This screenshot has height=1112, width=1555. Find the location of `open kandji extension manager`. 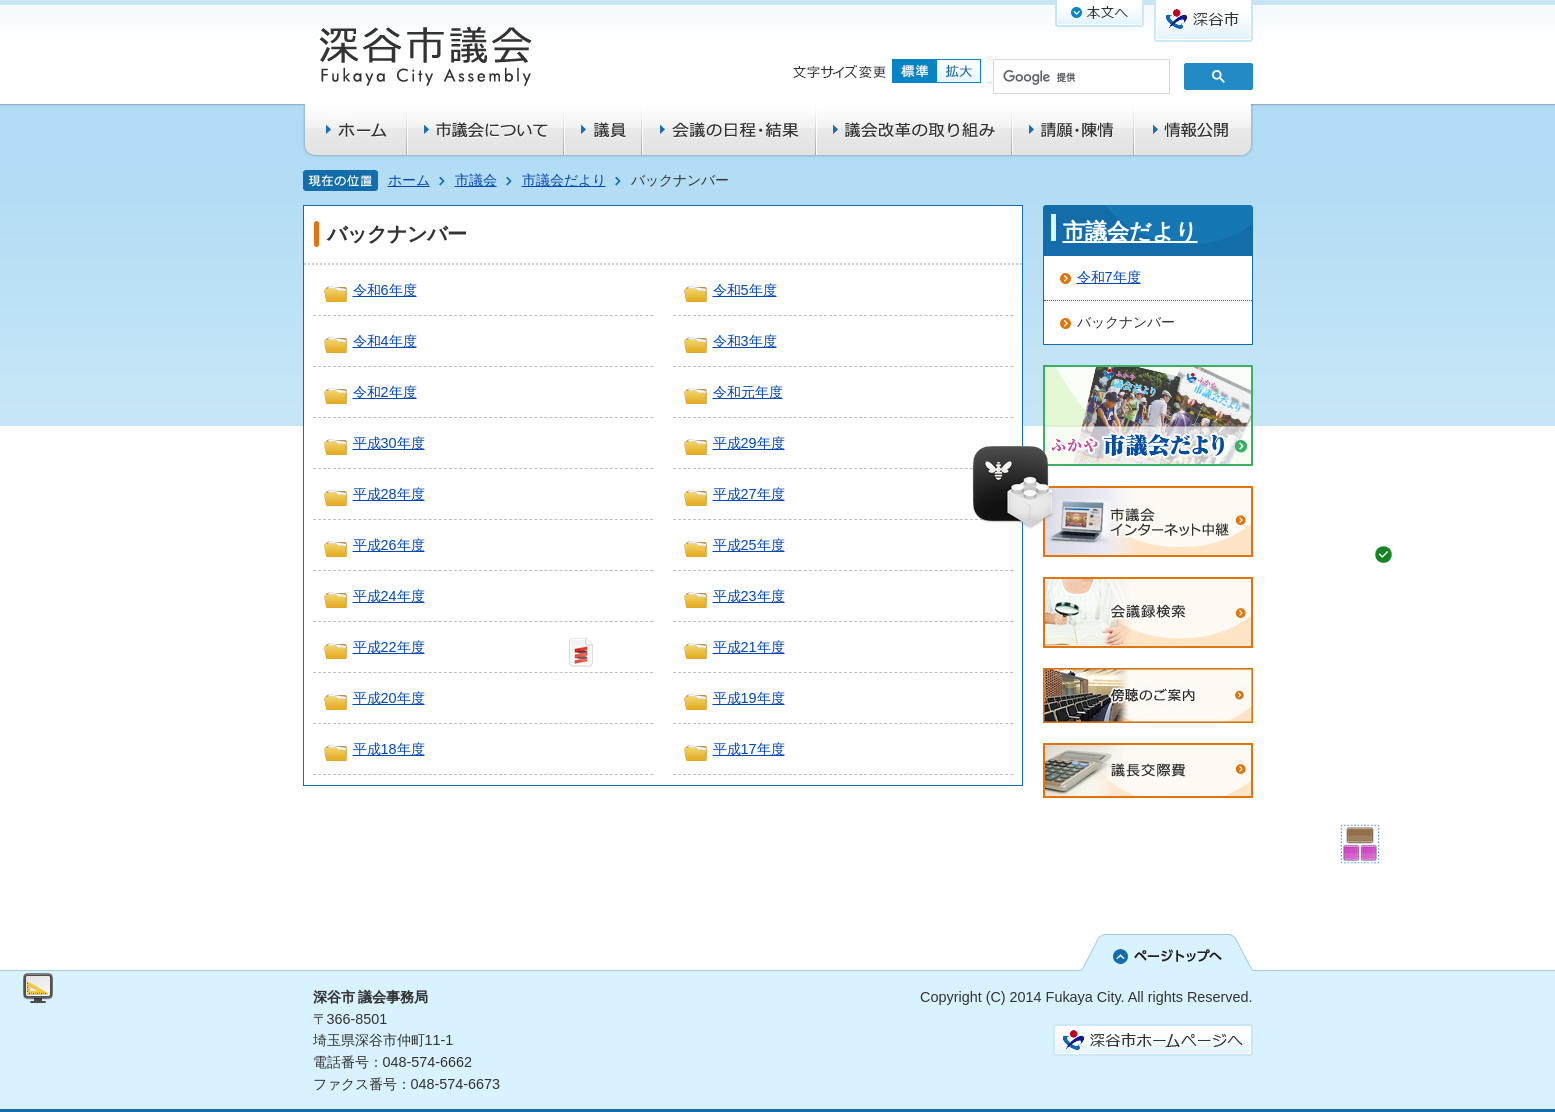

open kandji extension manager is located at coordinates (1010, 483).